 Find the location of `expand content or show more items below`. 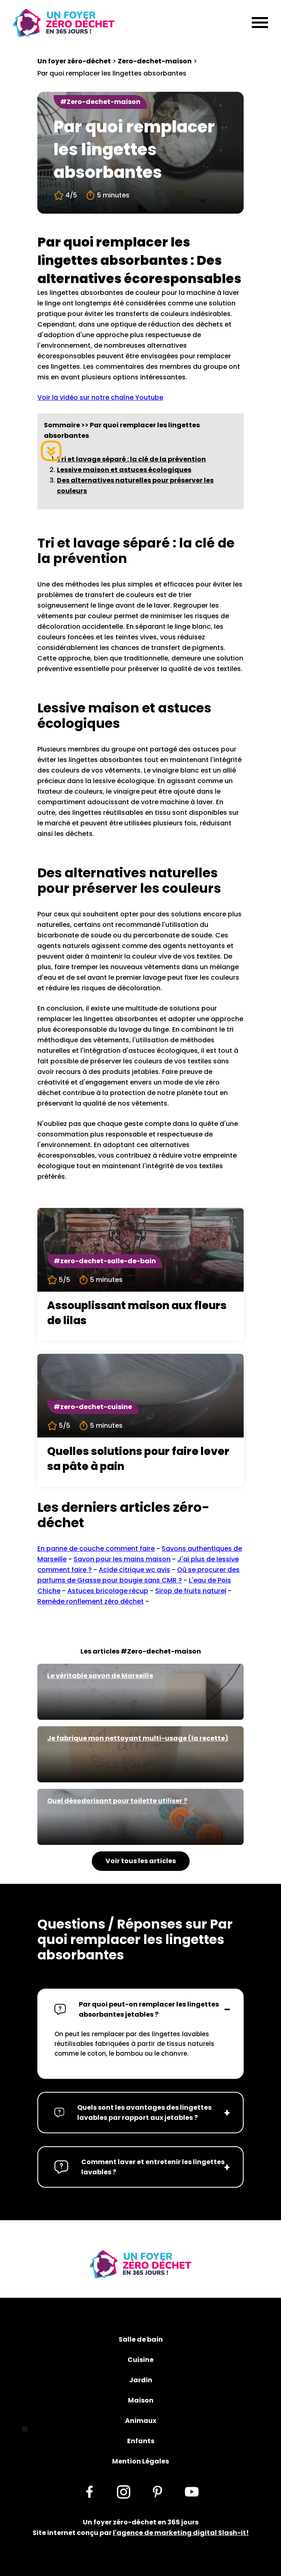

expand content or show more items below is located at coordinates (51, 451).